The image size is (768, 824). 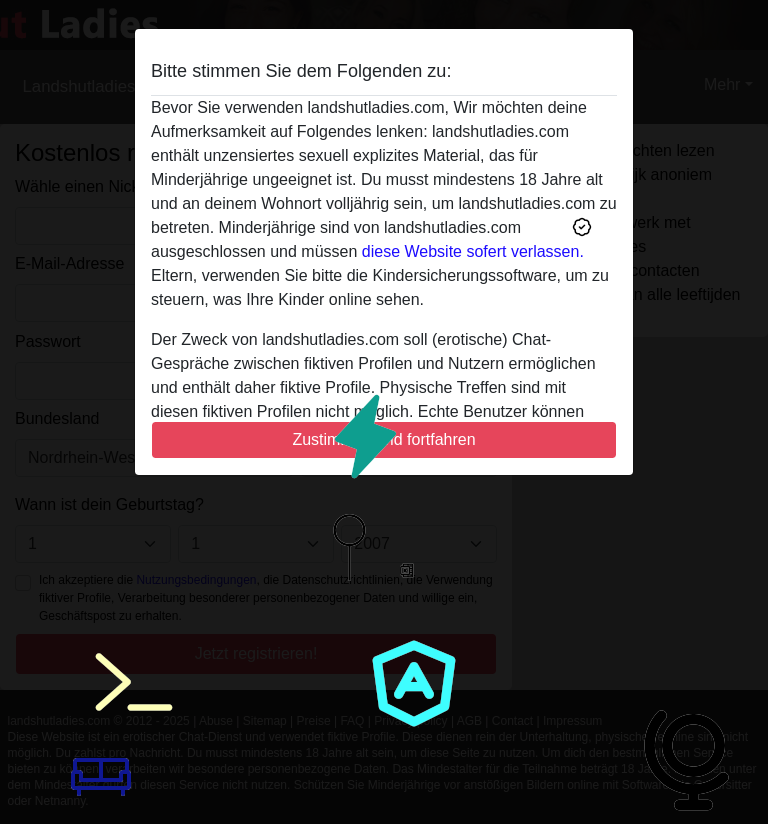 I want to click on browse furniture or home decor, so click(x=101, y=776).